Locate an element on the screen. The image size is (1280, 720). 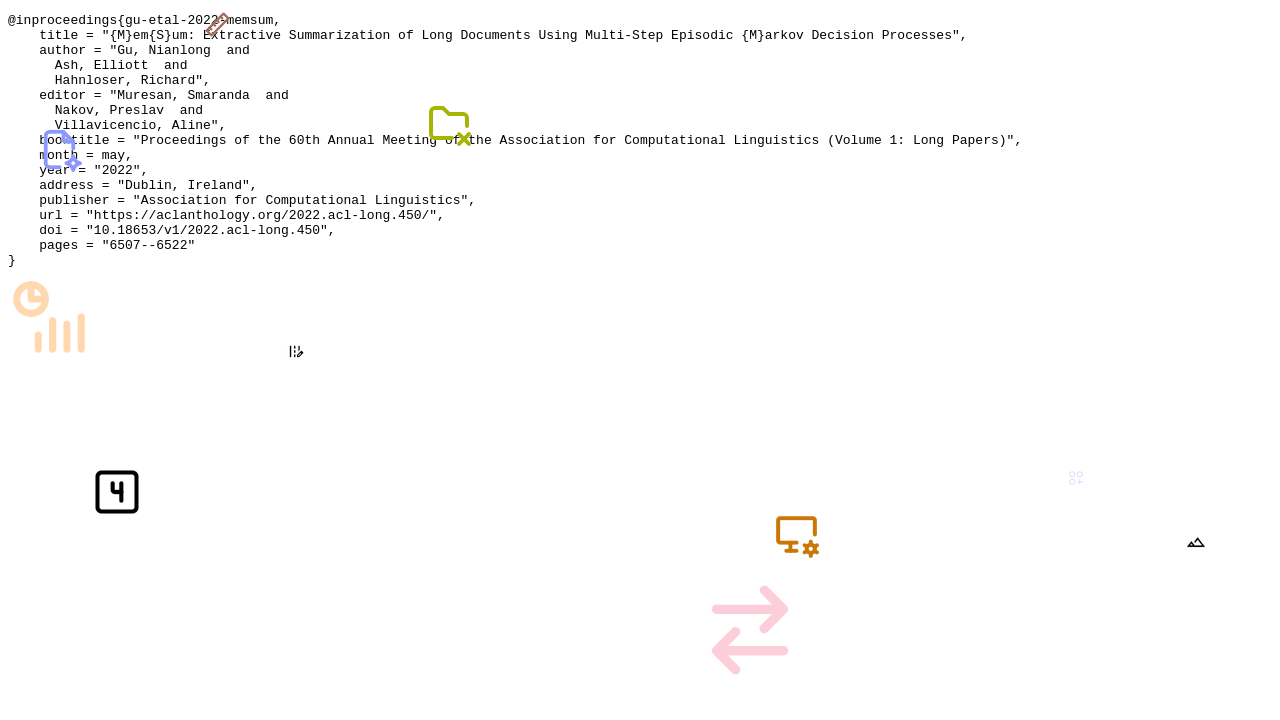
generate AI content for this document is located at coordinates (59, 149).